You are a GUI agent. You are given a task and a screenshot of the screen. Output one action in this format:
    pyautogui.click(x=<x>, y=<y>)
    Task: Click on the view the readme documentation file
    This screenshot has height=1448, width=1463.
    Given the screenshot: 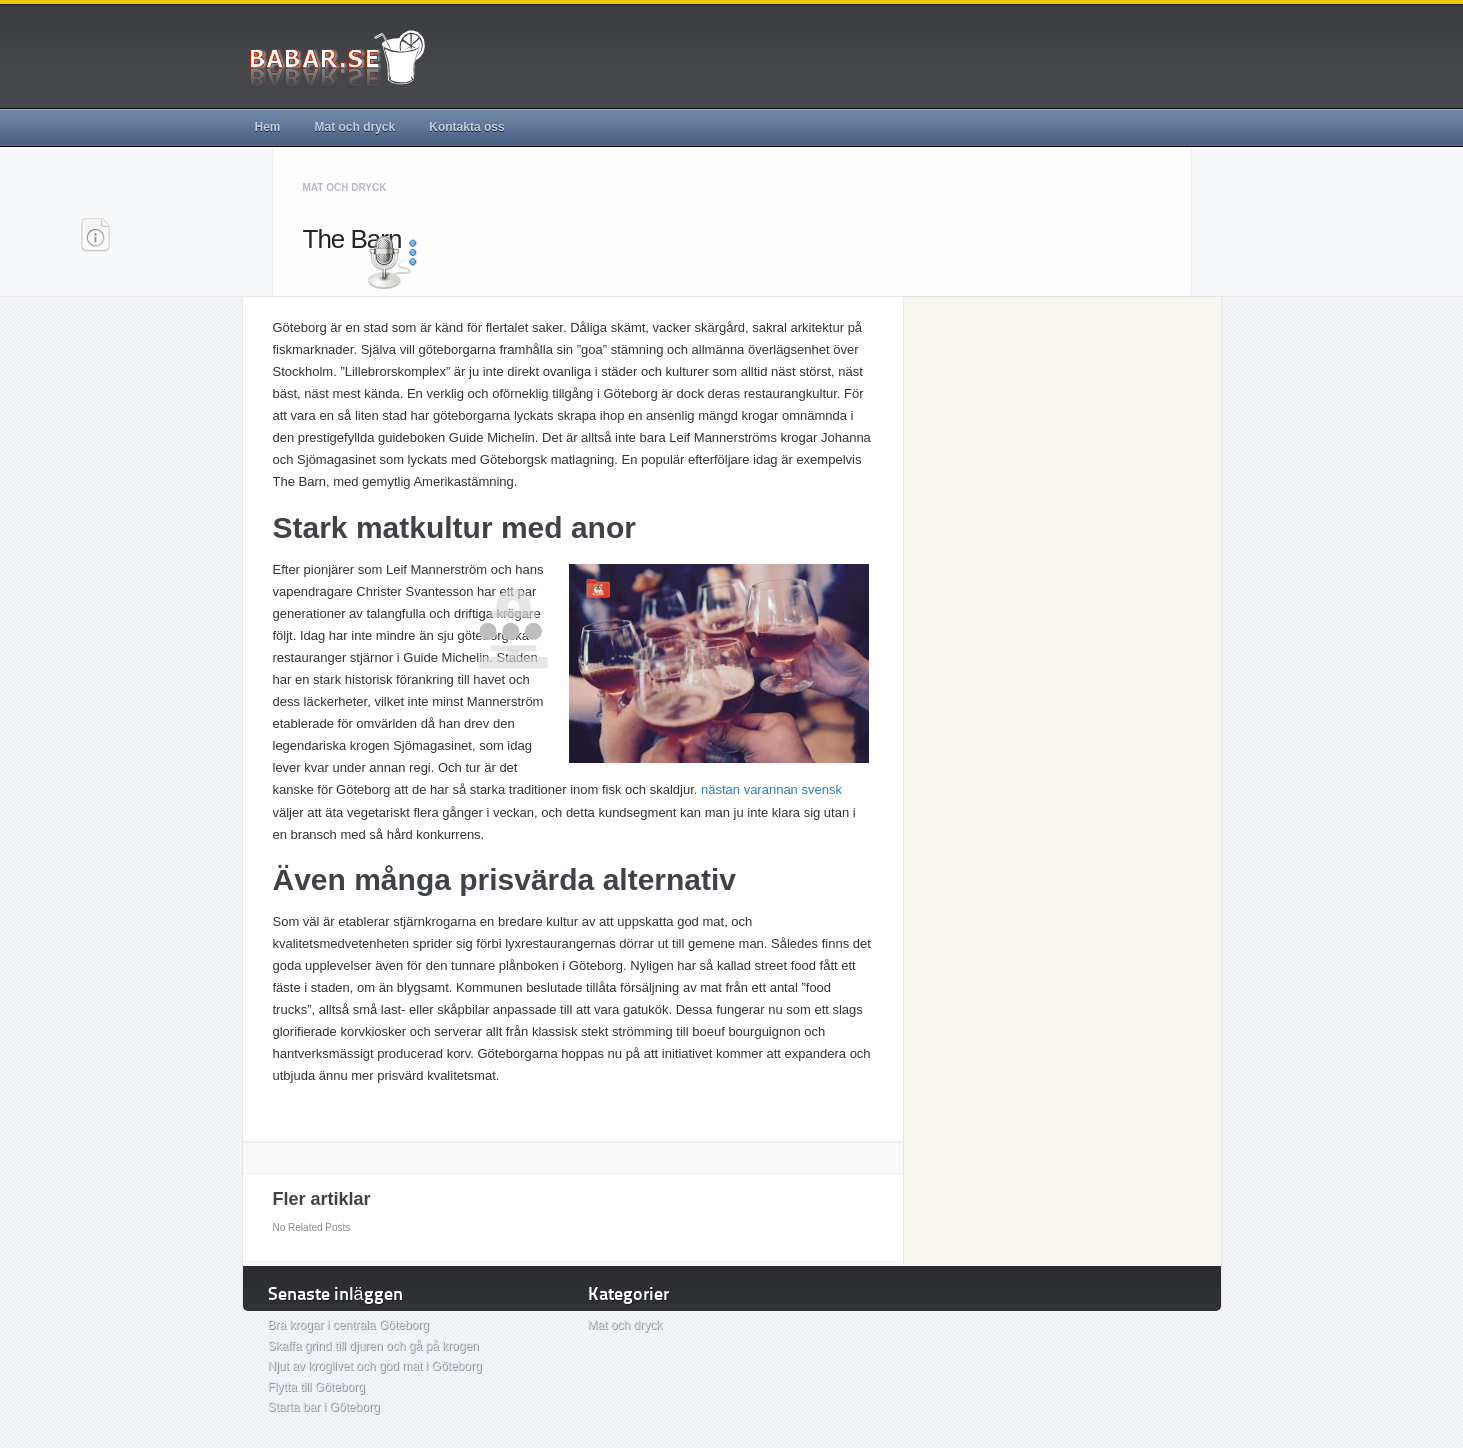 What is the action you would take?
    pyautogui.click(x=95, y=234)
    